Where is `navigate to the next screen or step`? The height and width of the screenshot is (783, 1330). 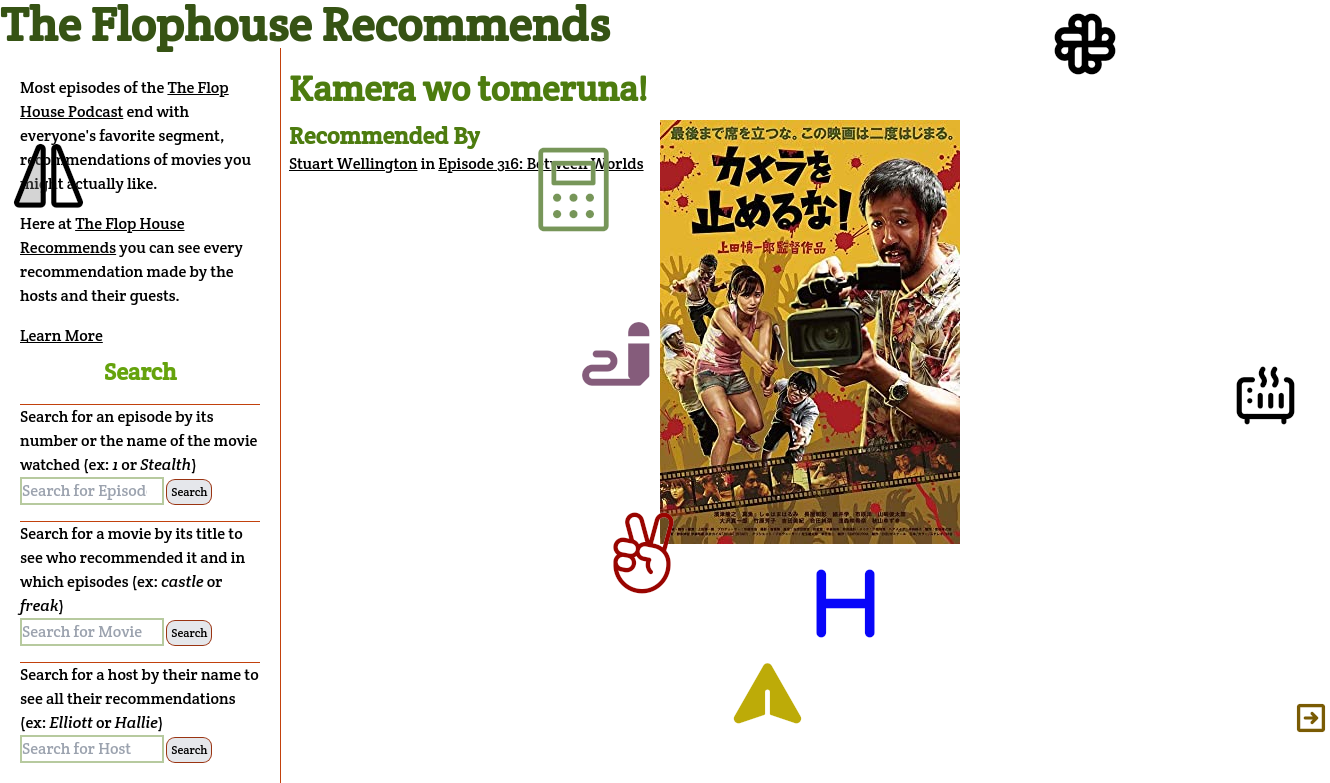 navigate to the next screen or step is located at coordinates (1311, 718).